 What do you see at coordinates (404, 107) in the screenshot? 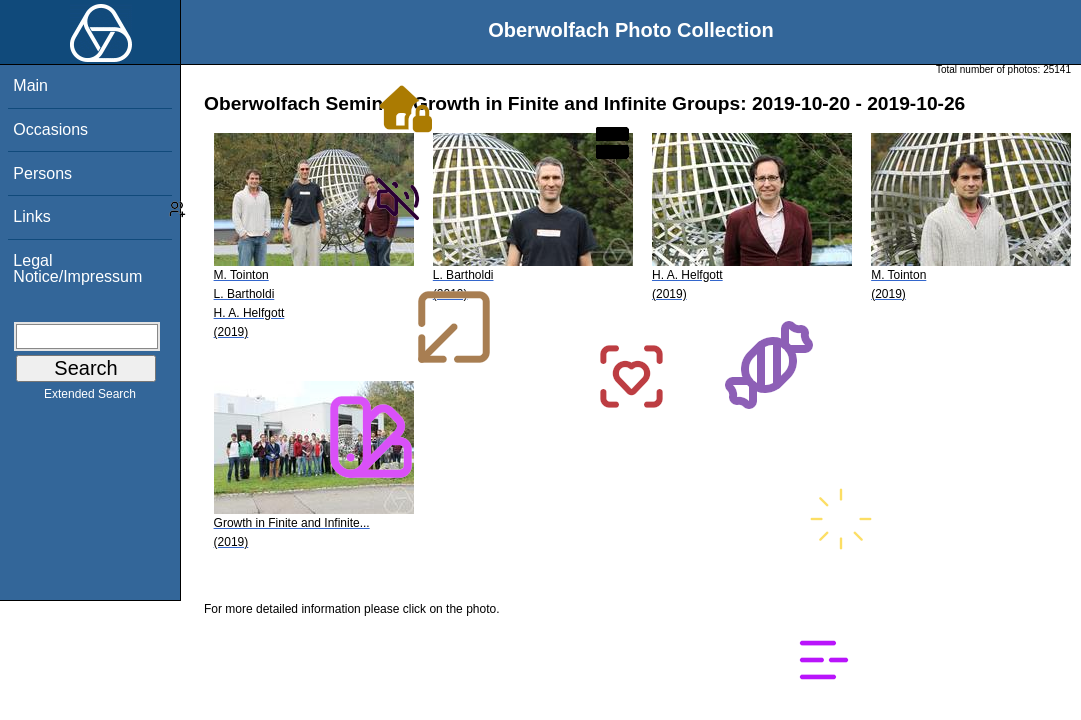
I see `home security settings` at bounding box center [404, 107].